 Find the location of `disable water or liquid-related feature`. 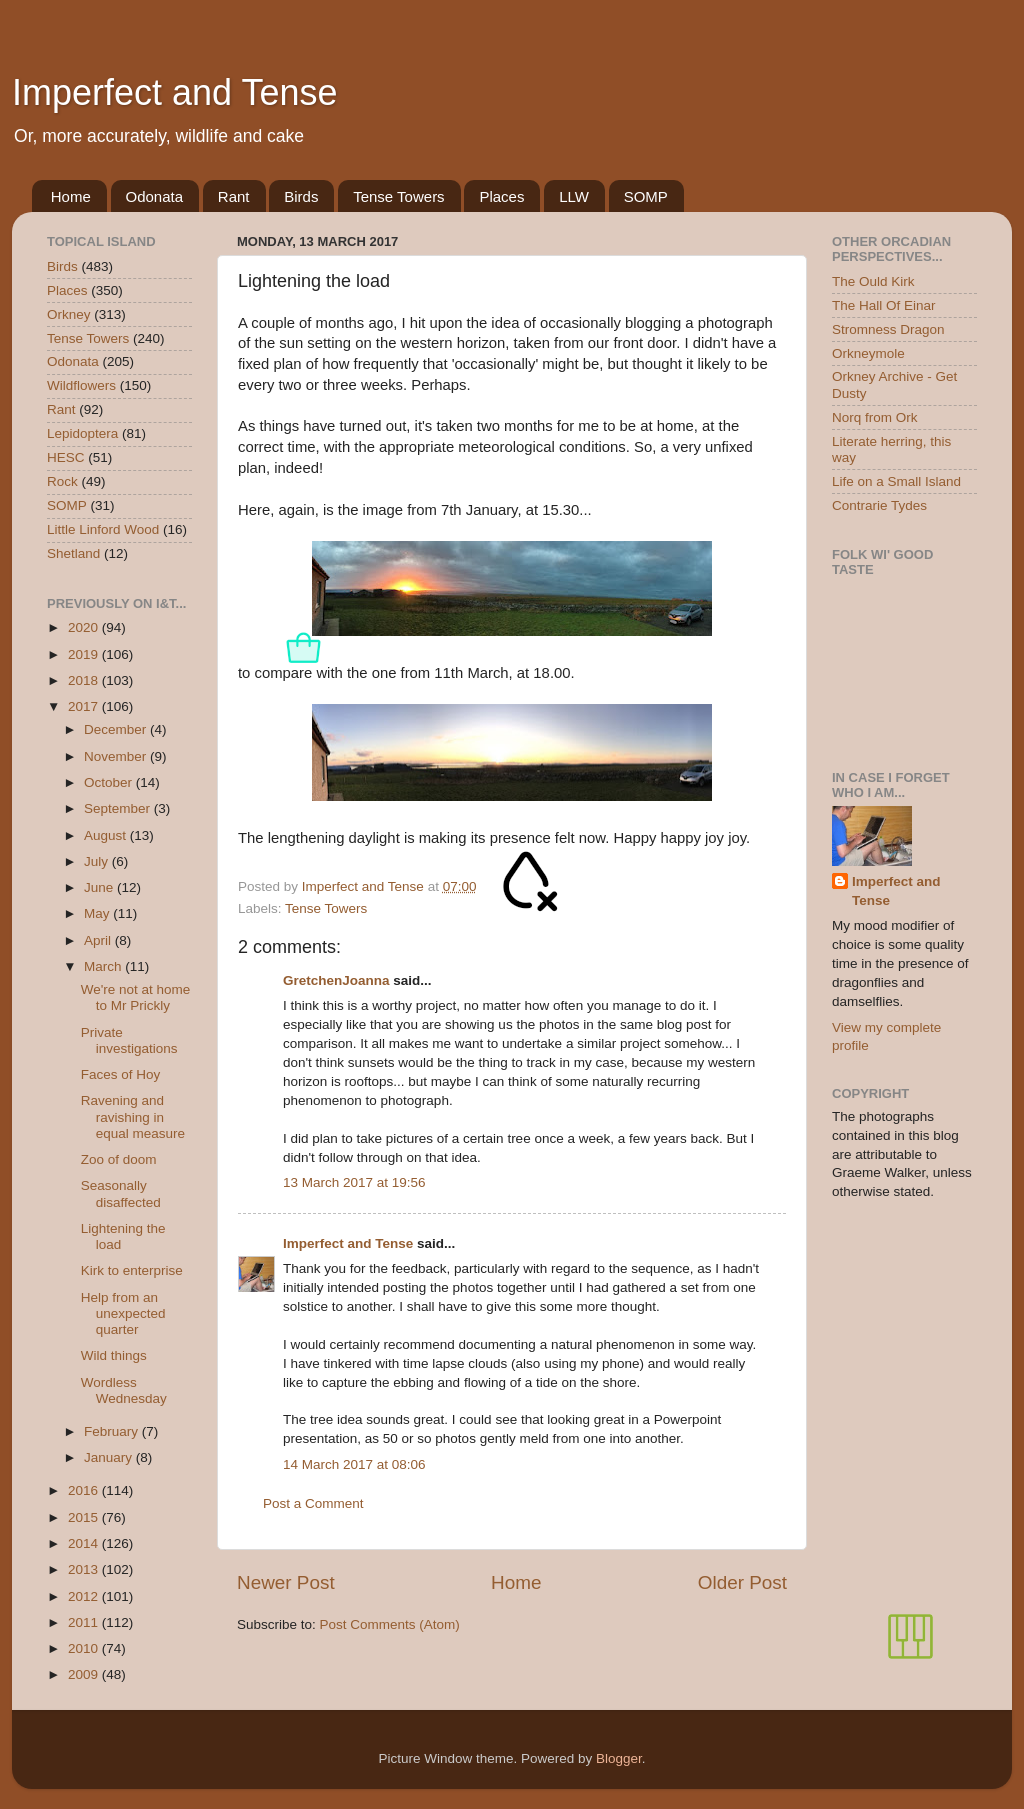

disable water or liquid-related feature is located at coordinates (526, 880).